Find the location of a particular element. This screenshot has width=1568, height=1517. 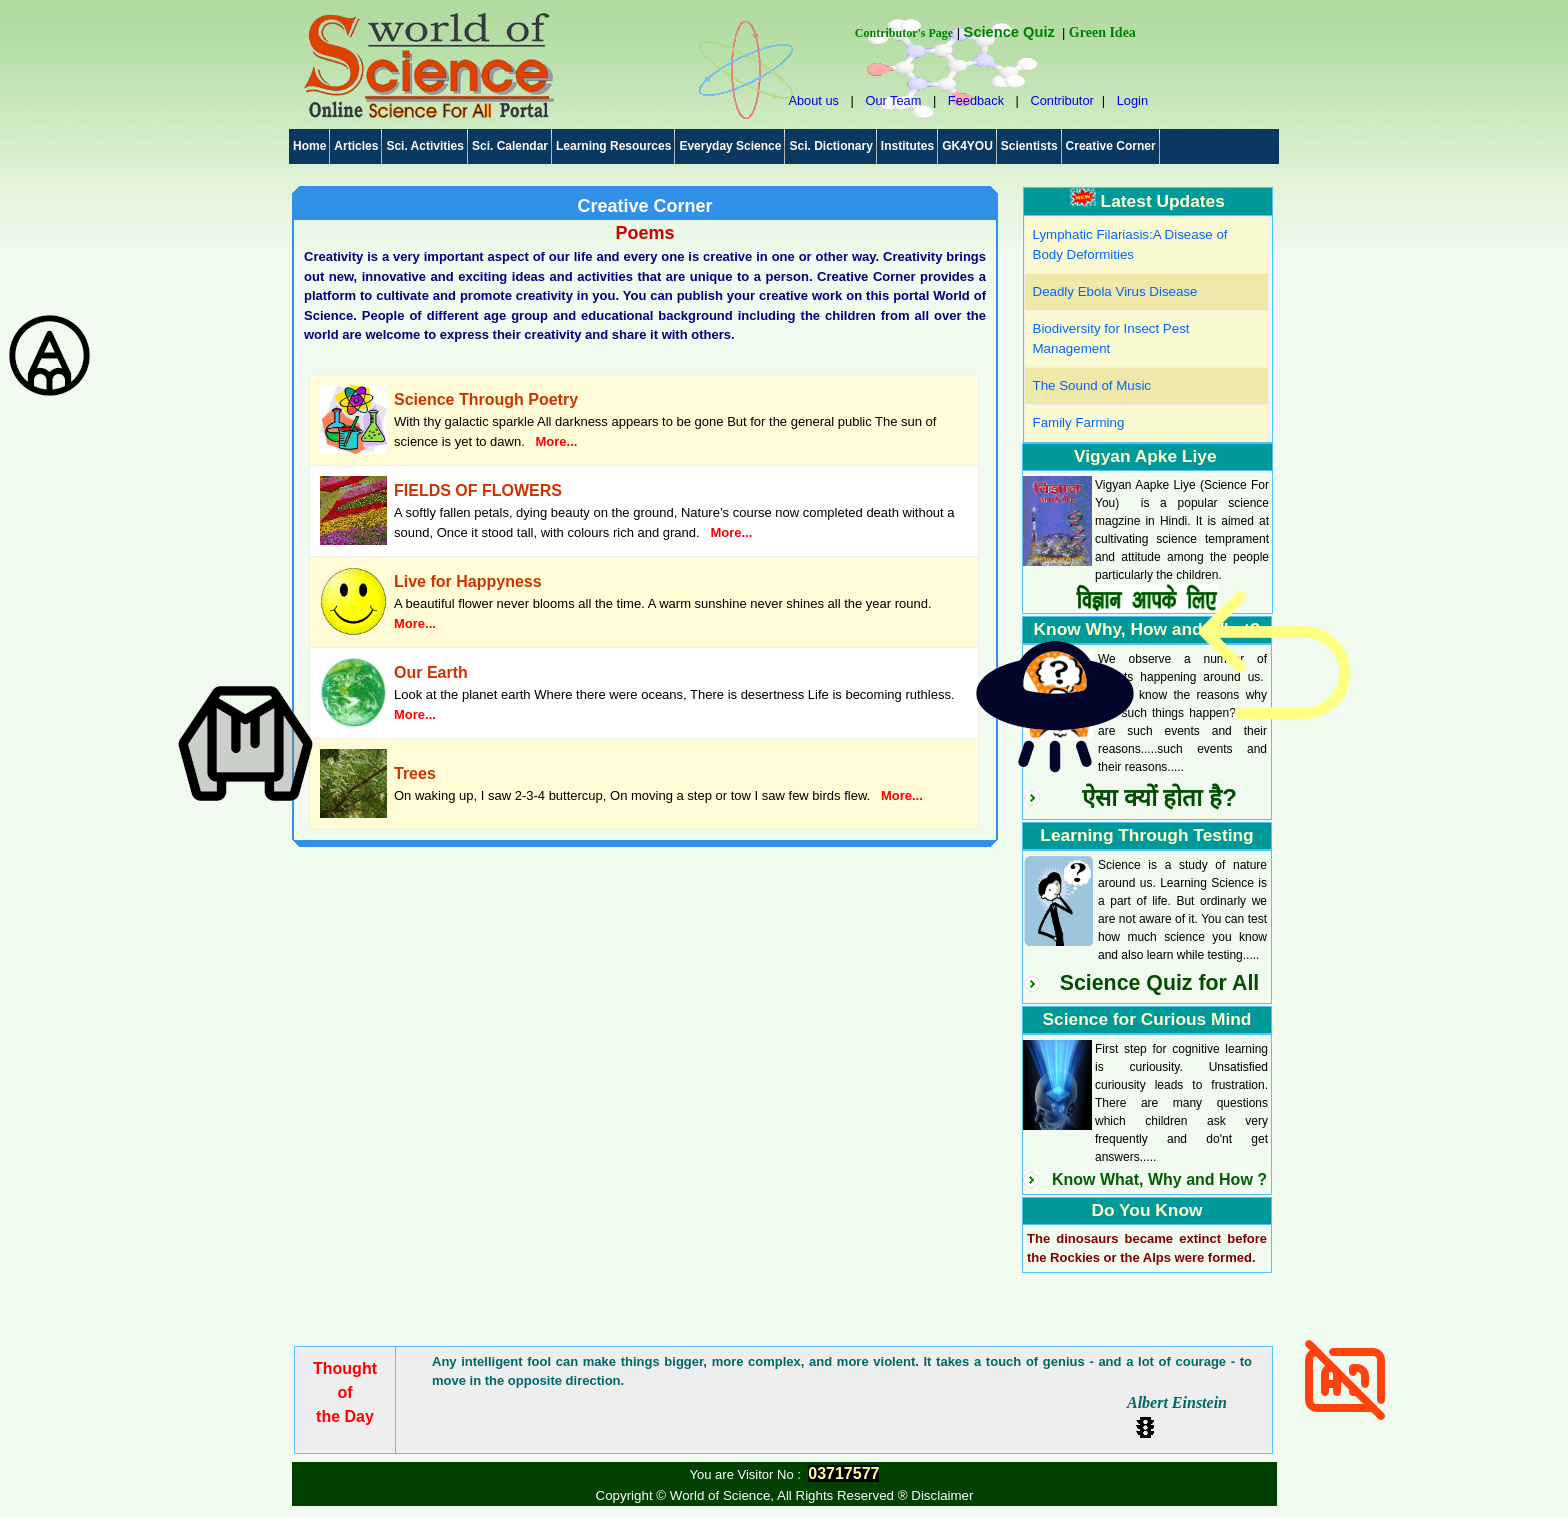

ad-free mode enabled is located at coordinates (1345, 1380).